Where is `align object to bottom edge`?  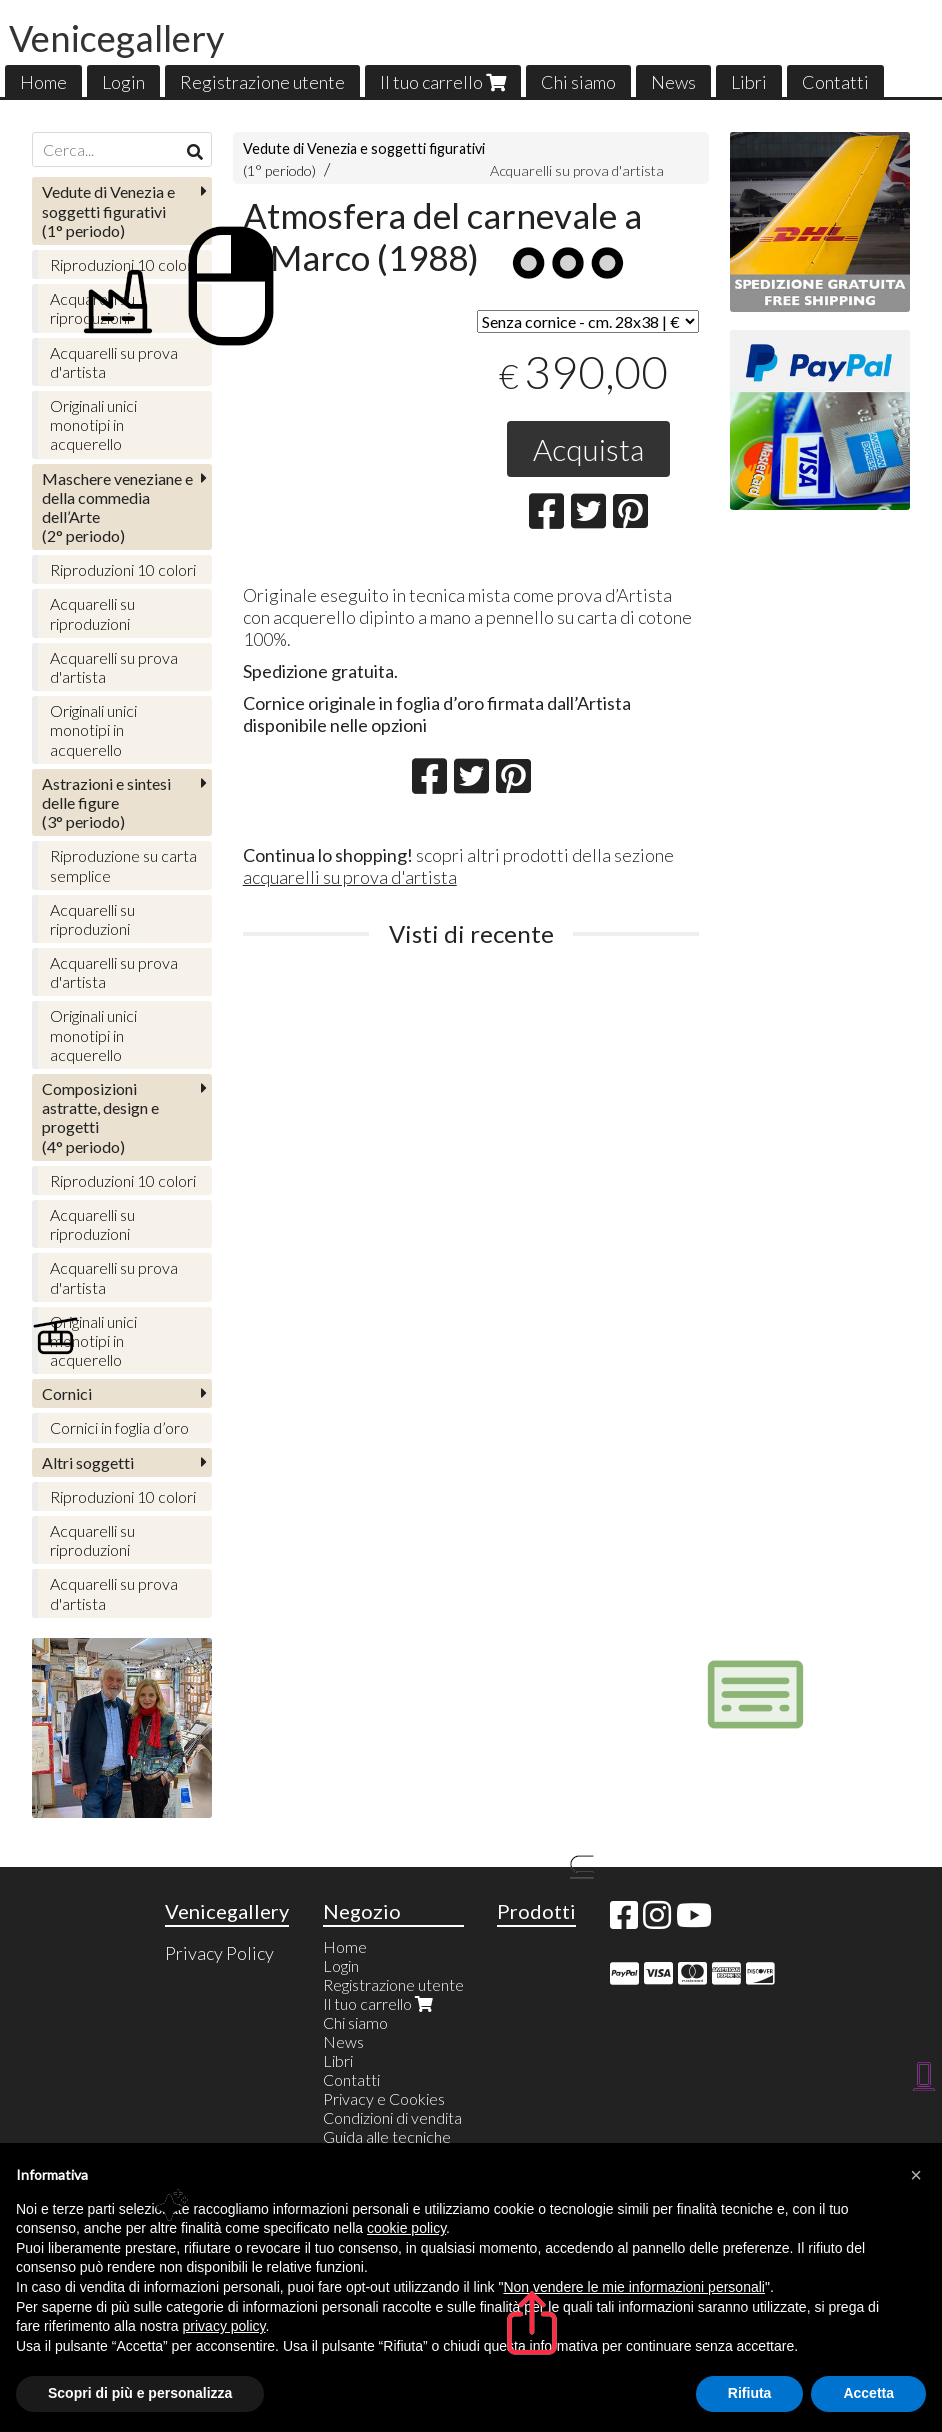 align object to bottom edge is located at coordinates (924, 2076).